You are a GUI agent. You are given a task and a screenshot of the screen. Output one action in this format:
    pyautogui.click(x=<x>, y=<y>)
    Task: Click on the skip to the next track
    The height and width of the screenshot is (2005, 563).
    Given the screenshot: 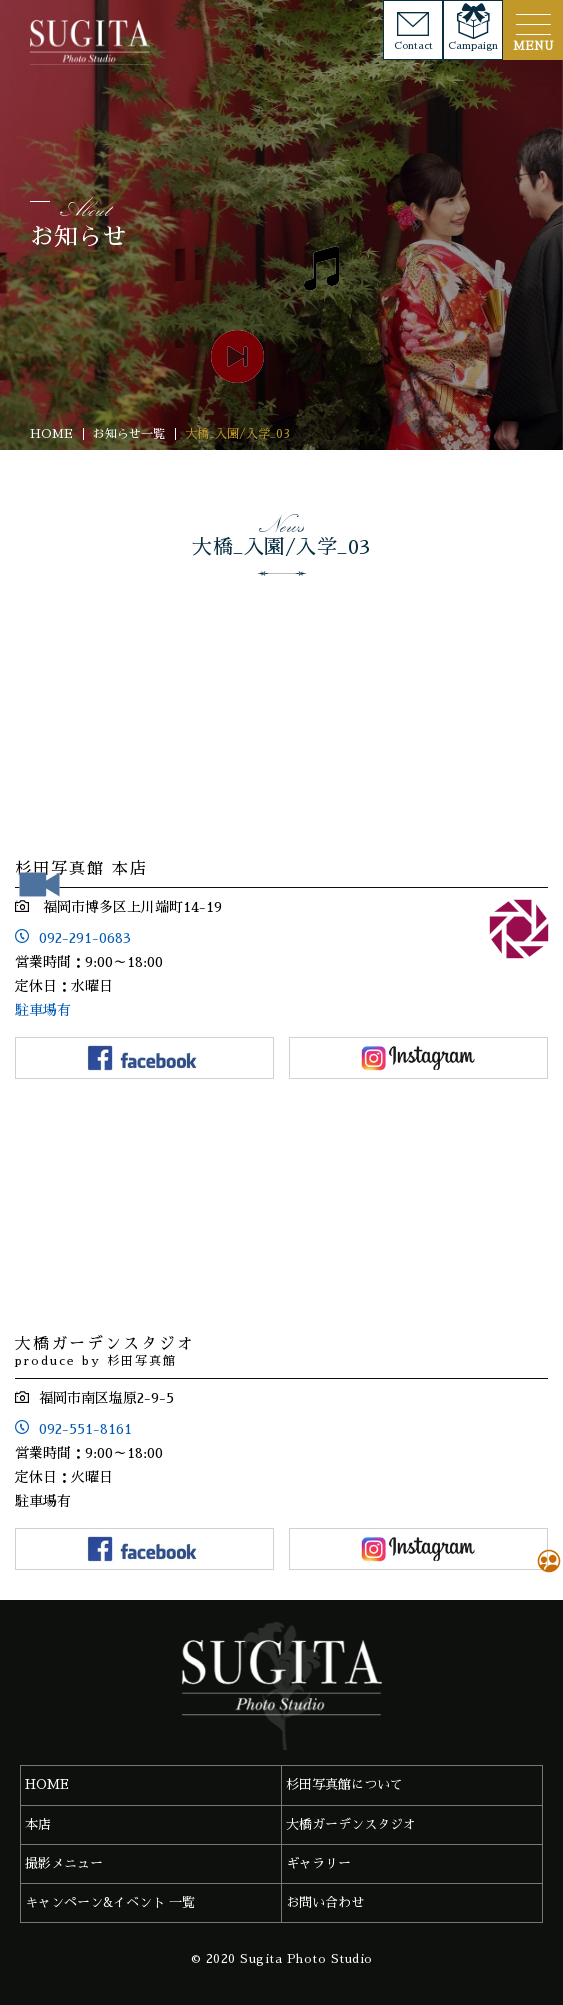 What is the action you would take?
    pyautogui.click(x=237, y=356)
    